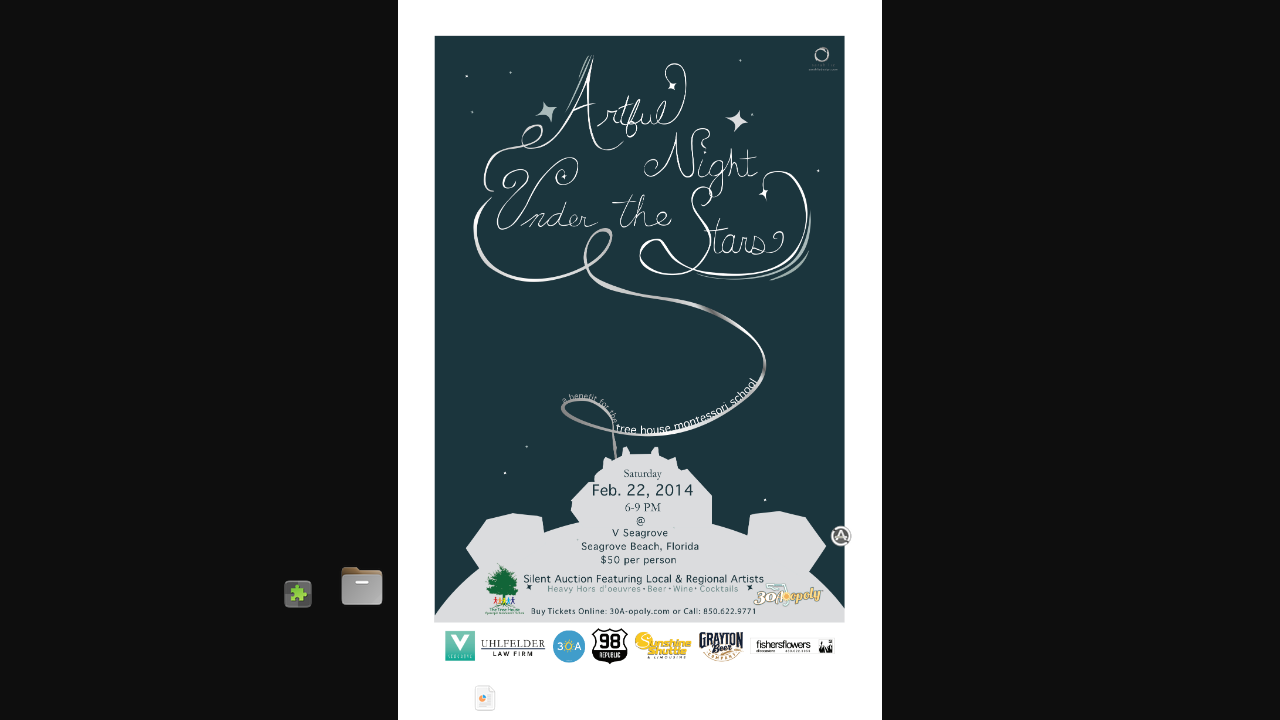  I want to click on open the software updater application, so click(841, 536).